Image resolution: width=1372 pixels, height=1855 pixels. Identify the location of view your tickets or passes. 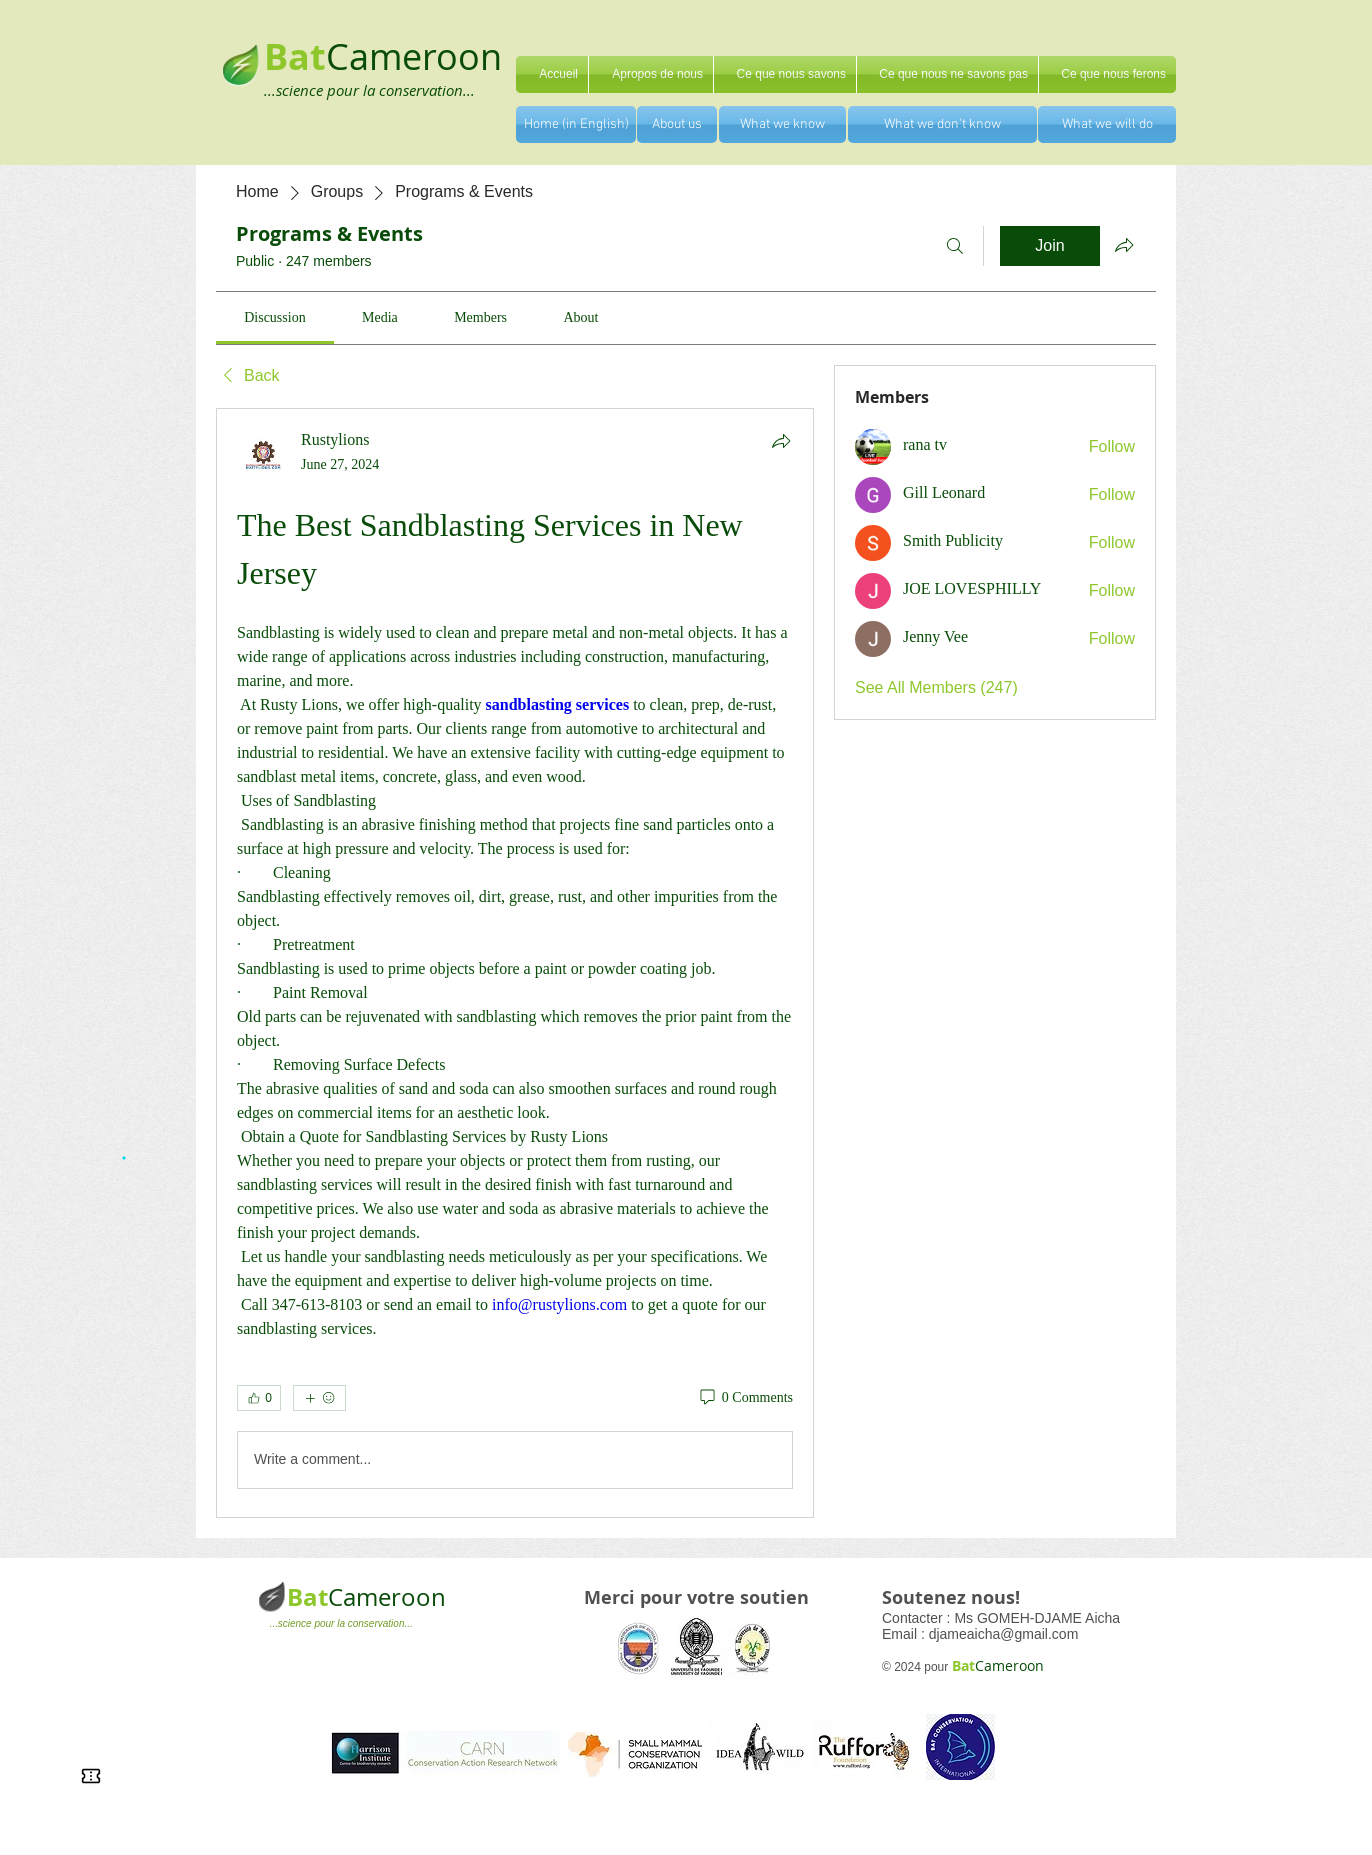
(91, 1776).